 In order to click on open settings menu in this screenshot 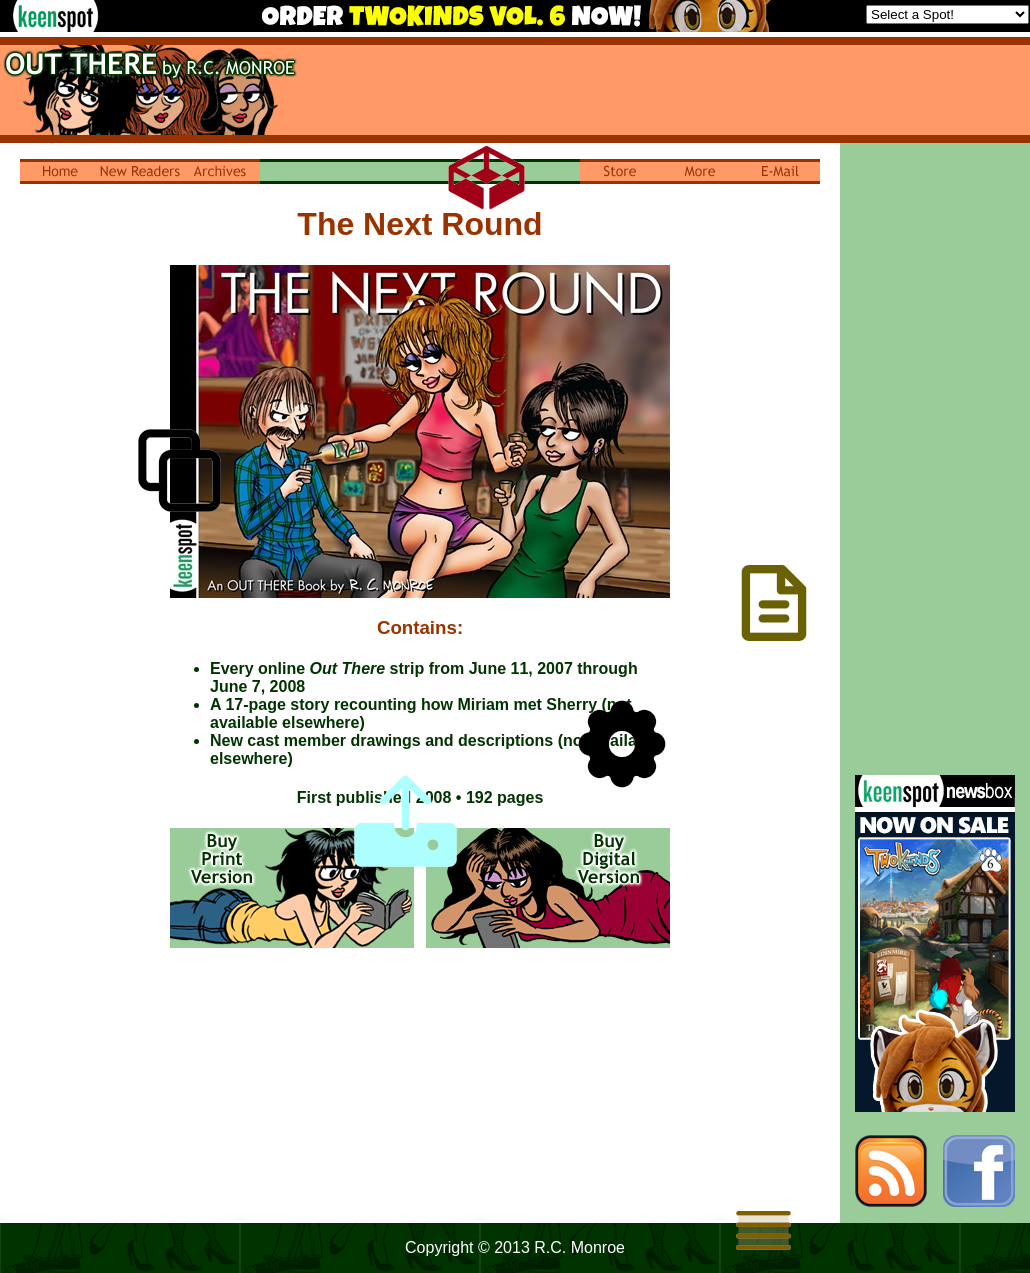, I will do `click(622, 744)`.